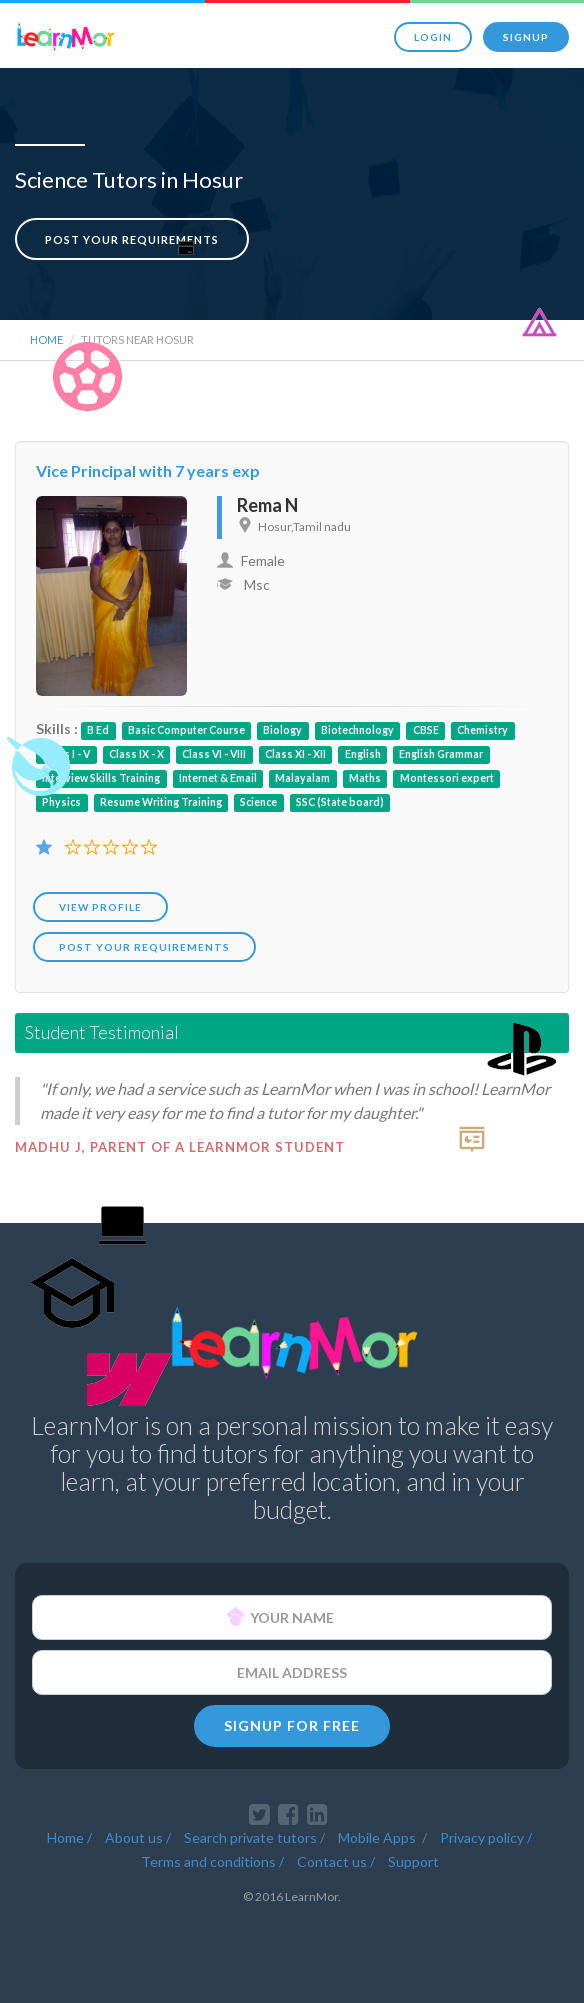  Describe the element at coordinates (129, 1379) in the screenshot. I see `open Webflow website or application` at that location.